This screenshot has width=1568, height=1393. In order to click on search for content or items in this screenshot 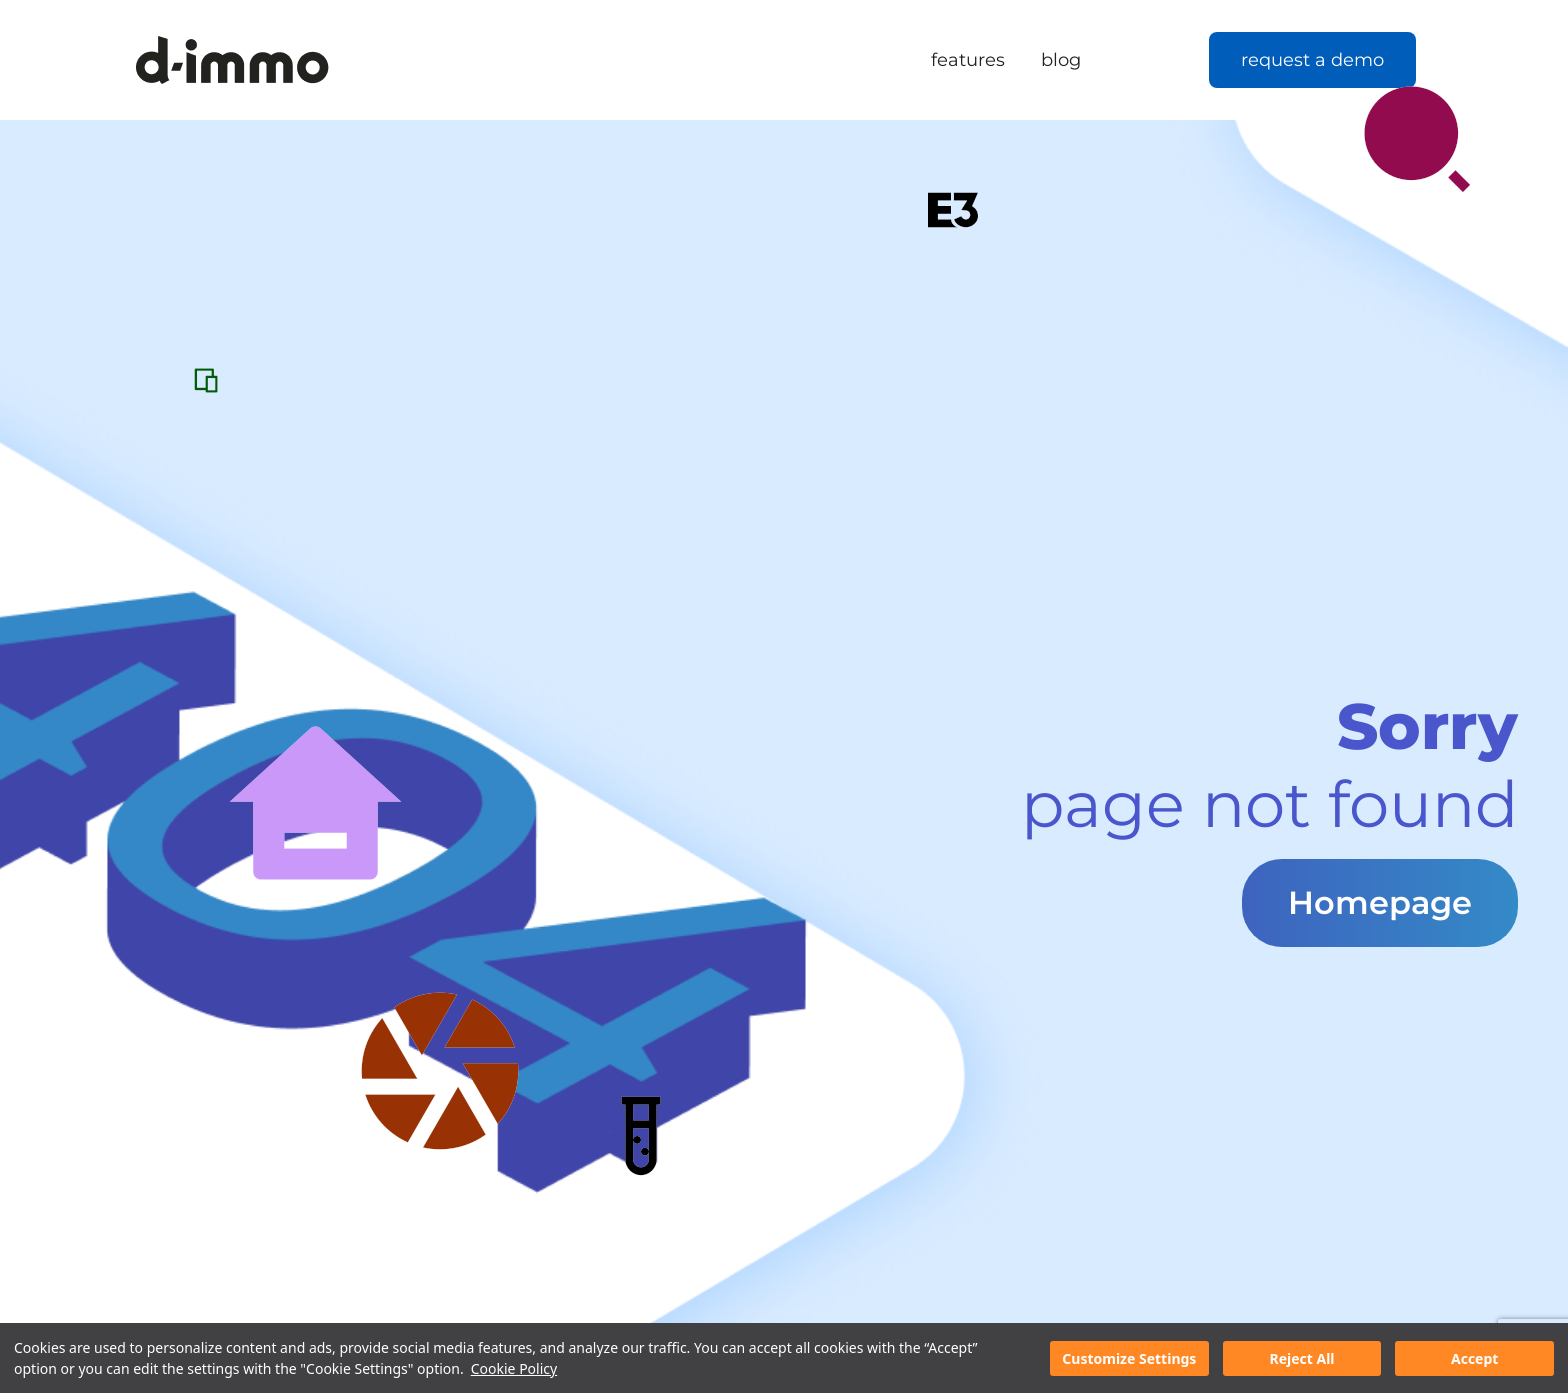, I will do `click(1416, 138)`.